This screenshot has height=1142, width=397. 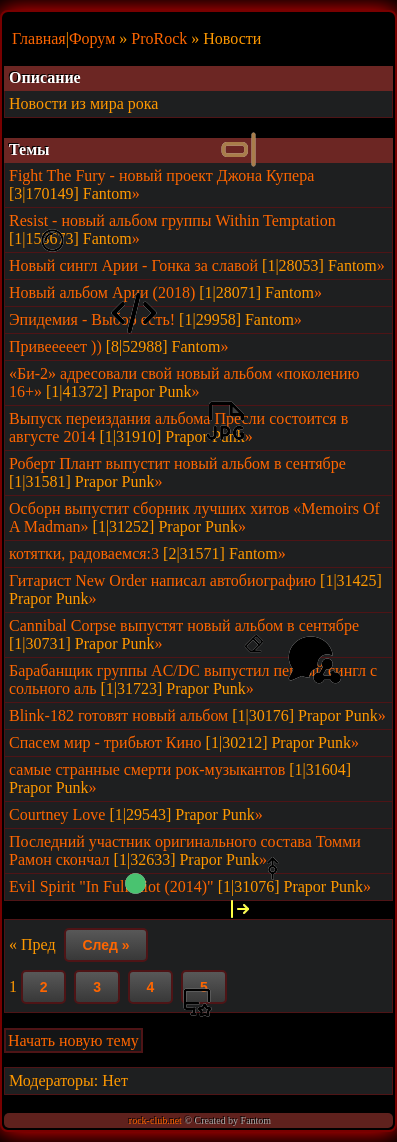 I want to click on erase or delete selected content, so click(x=253, y=643).